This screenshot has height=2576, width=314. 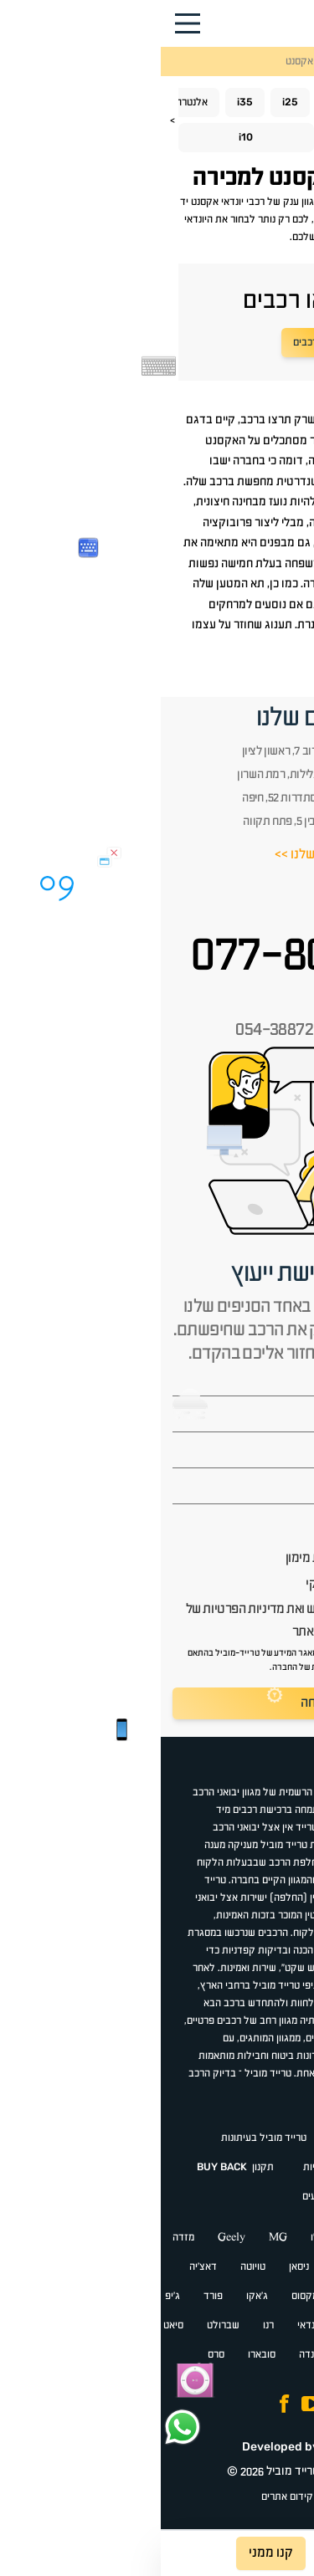 I want to click on access keyboard and input device settings, so click(x=88, y=547).